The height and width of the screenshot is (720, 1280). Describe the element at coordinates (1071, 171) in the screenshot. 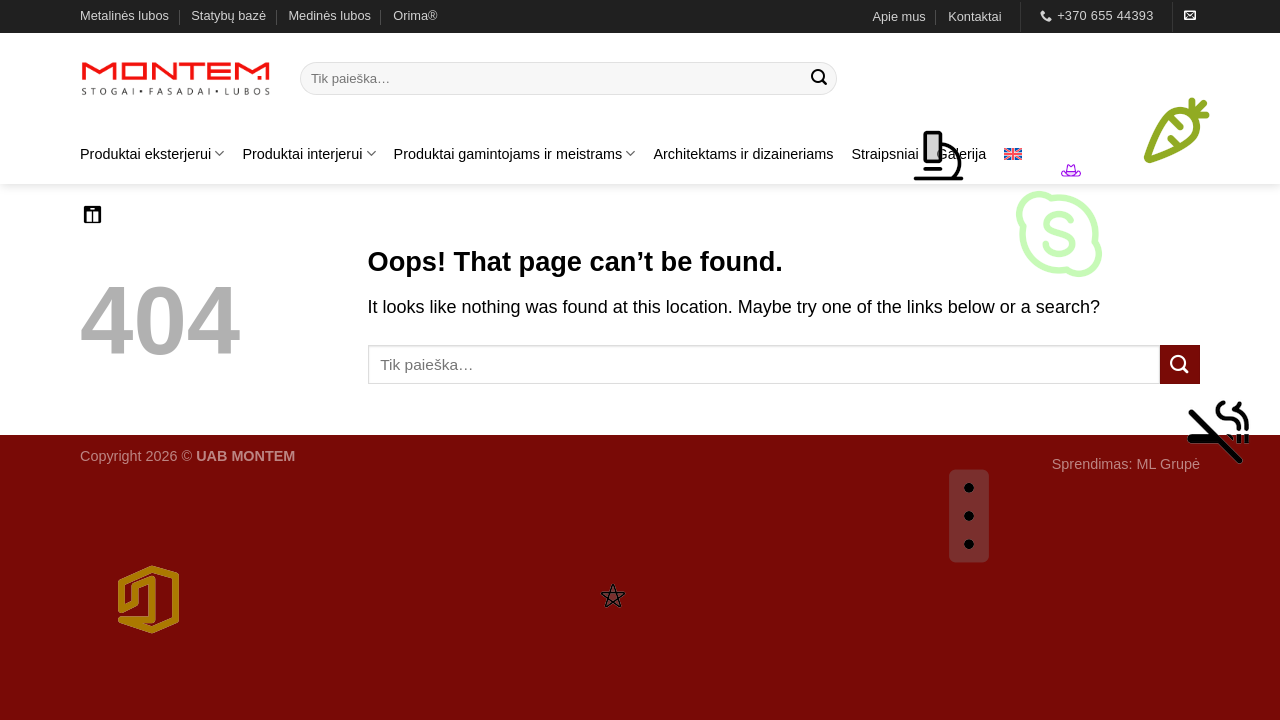

I see `select western or country theme` at that location.